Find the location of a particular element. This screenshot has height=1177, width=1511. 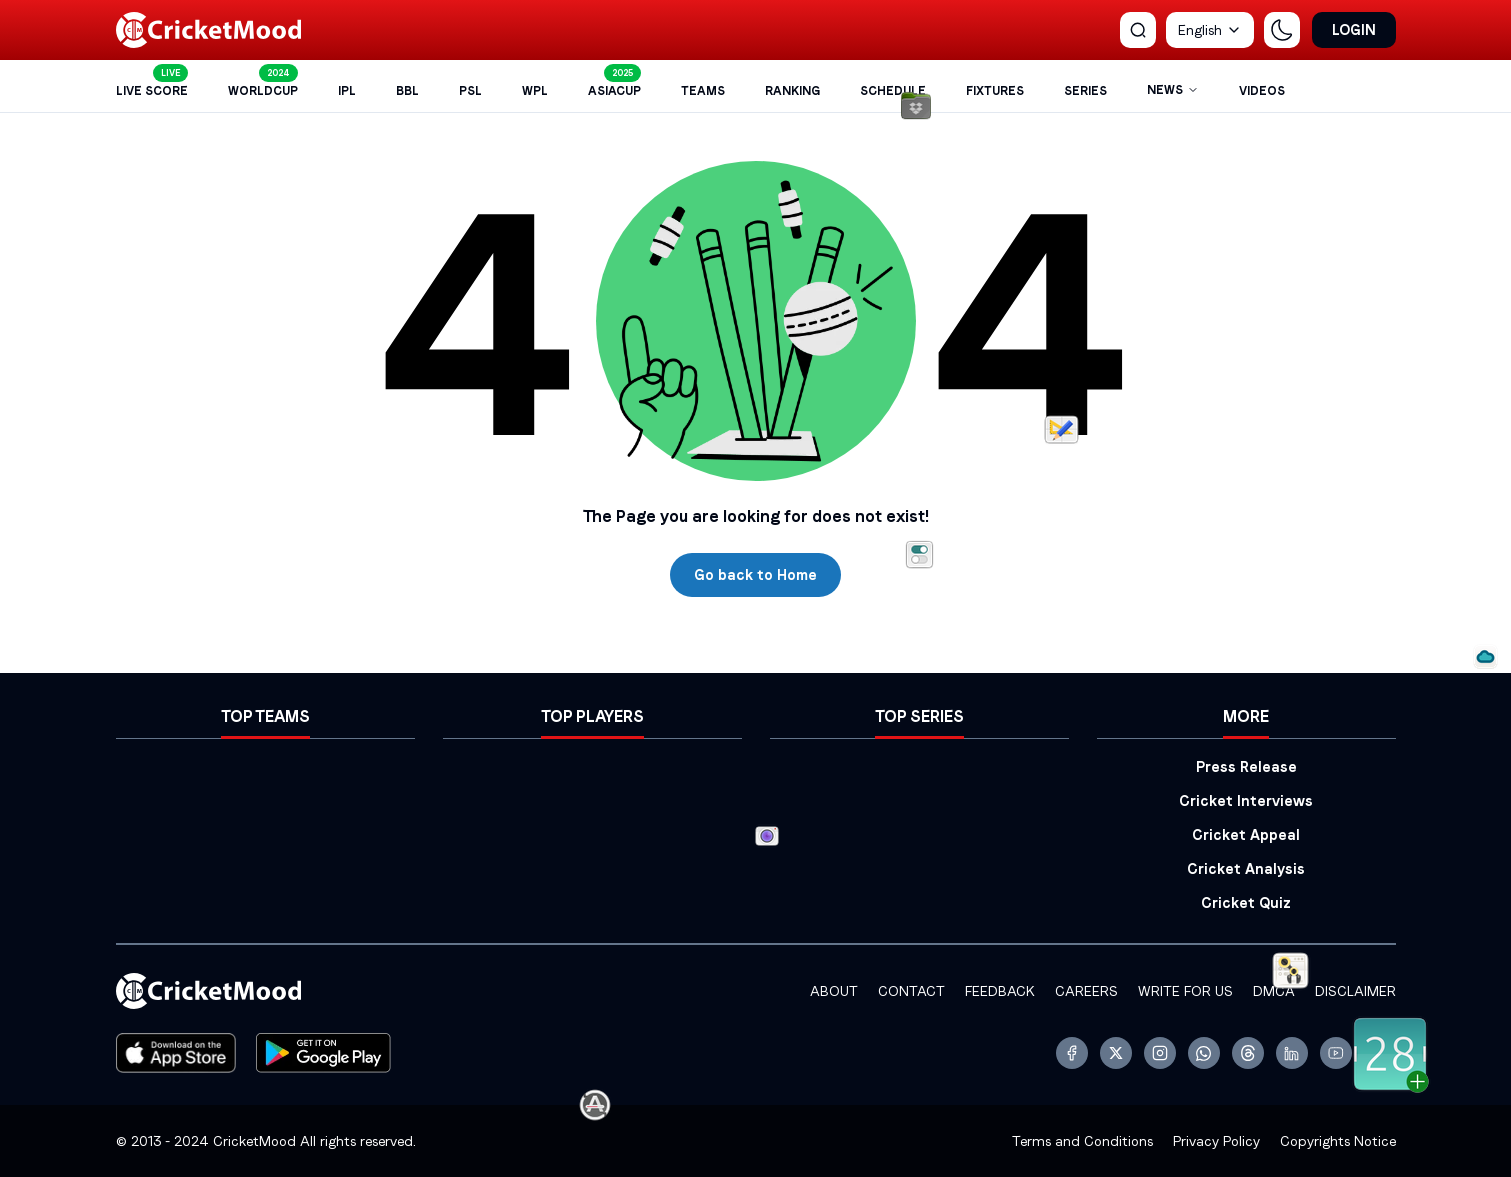

open your Dropbox folder is located at coordinates (916, 105).